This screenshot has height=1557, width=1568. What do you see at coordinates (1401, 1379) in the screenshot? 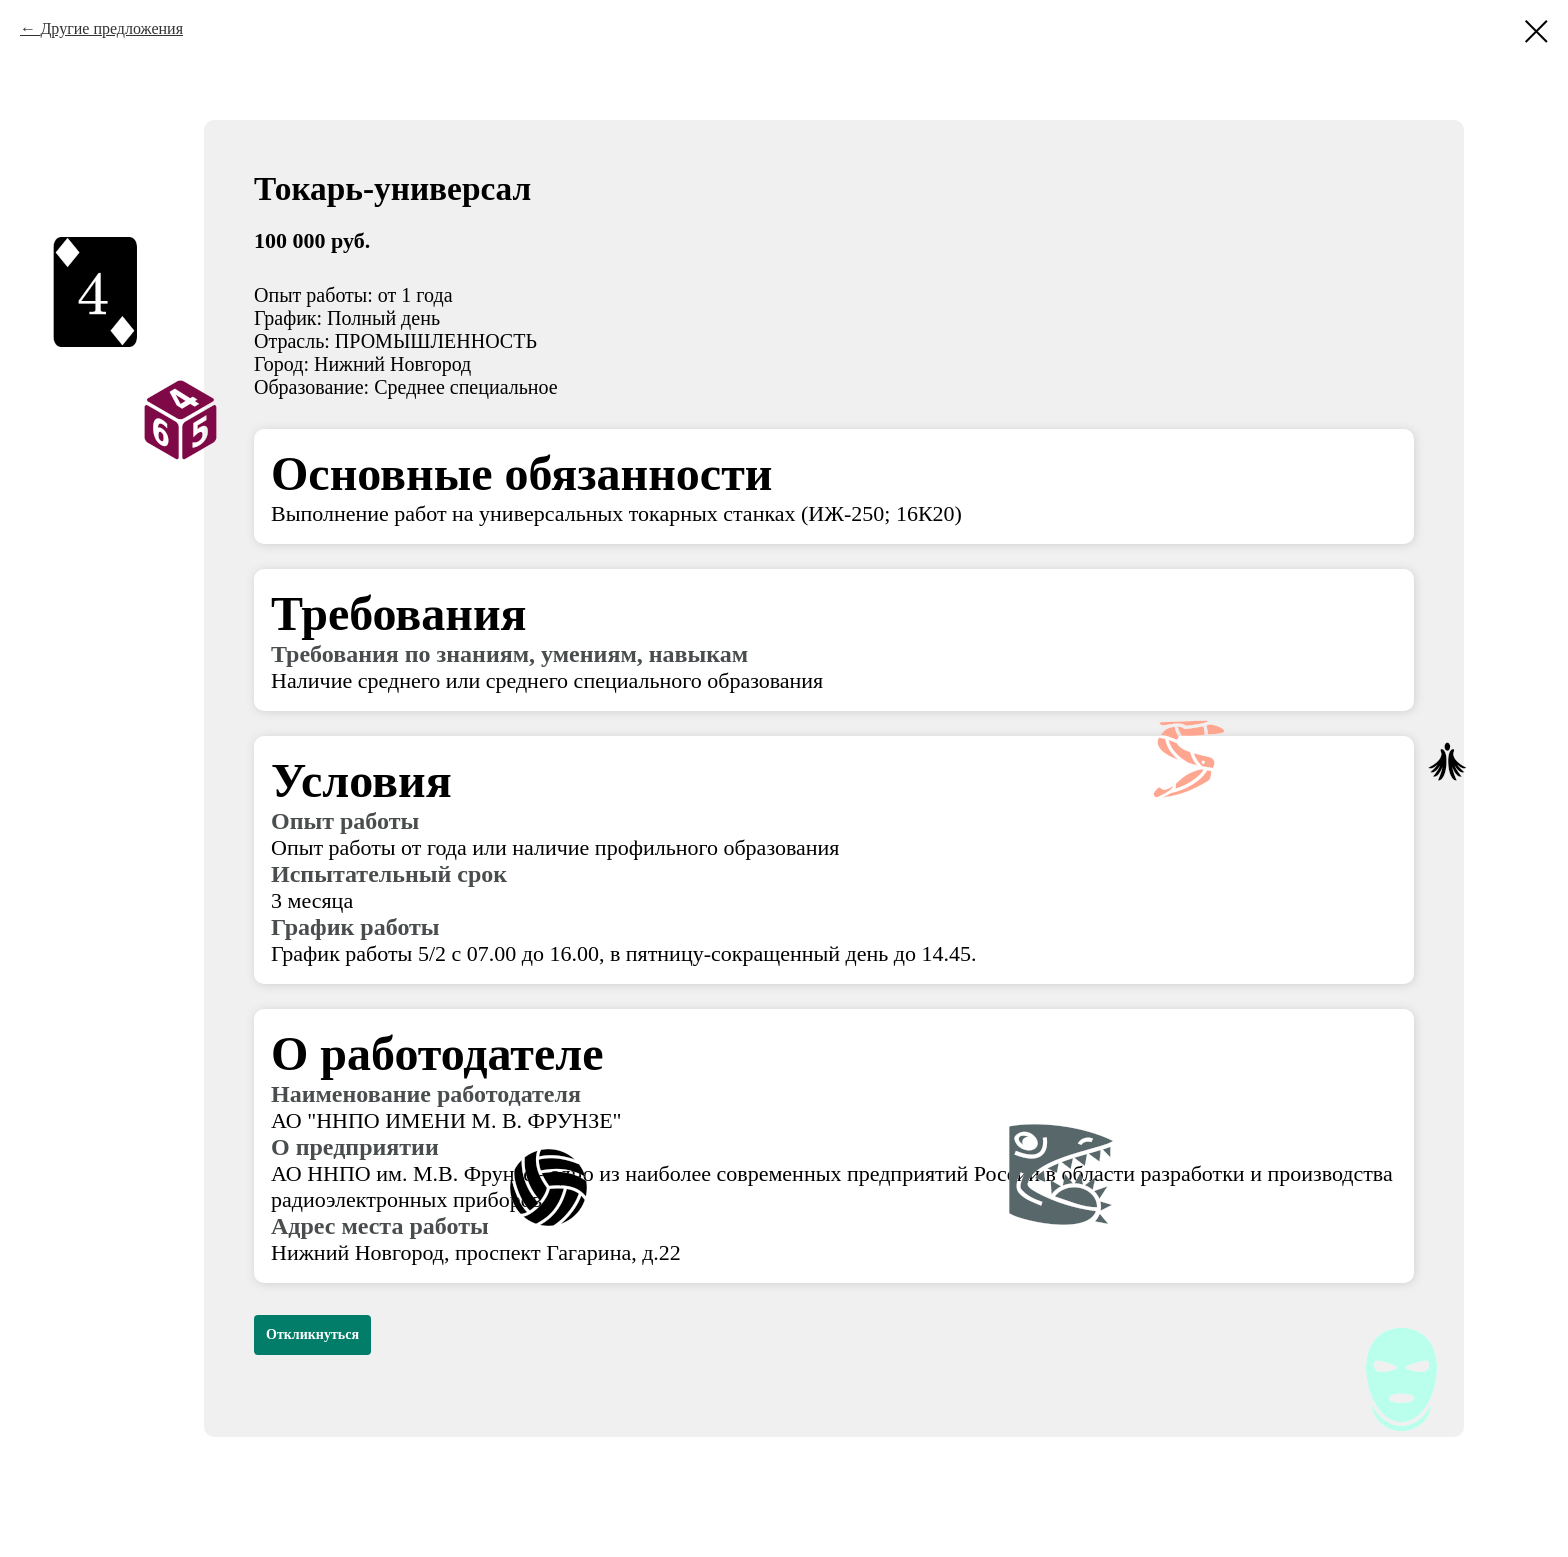
I see `select balaclava or ski mask headgear` at bounding box center [1401, 1379].